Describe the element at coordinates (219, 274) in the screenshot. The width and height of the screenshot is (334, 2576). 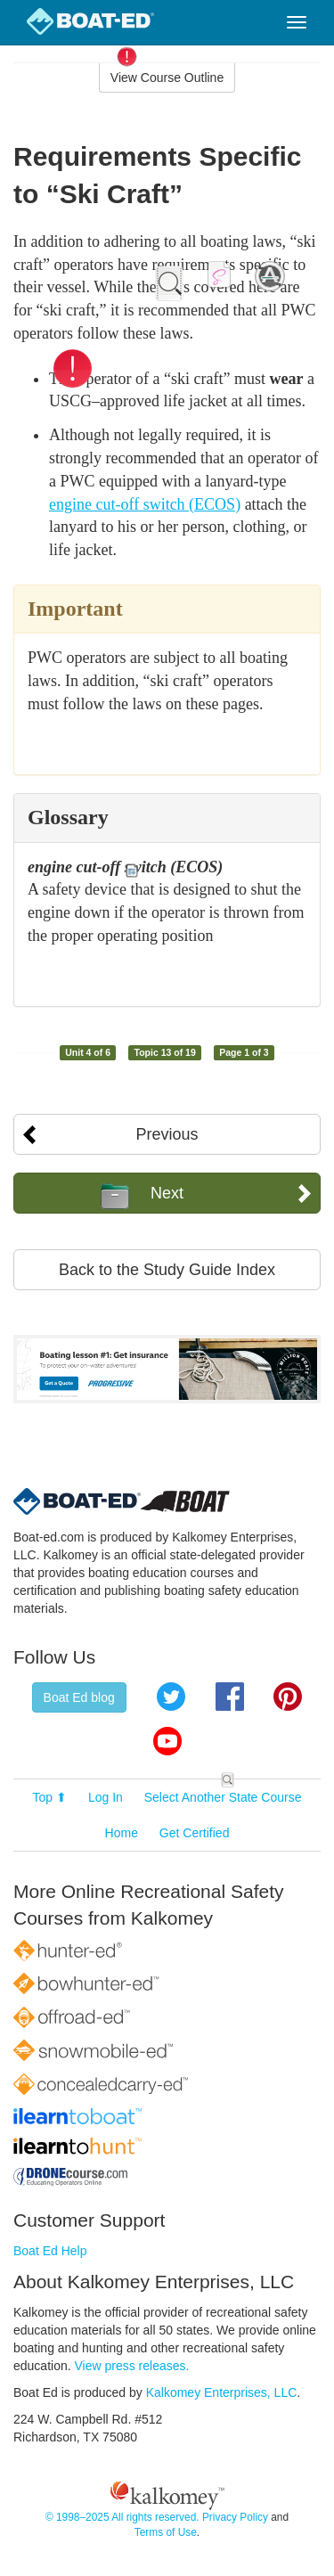
I see `scss stylesheet file` at that location.